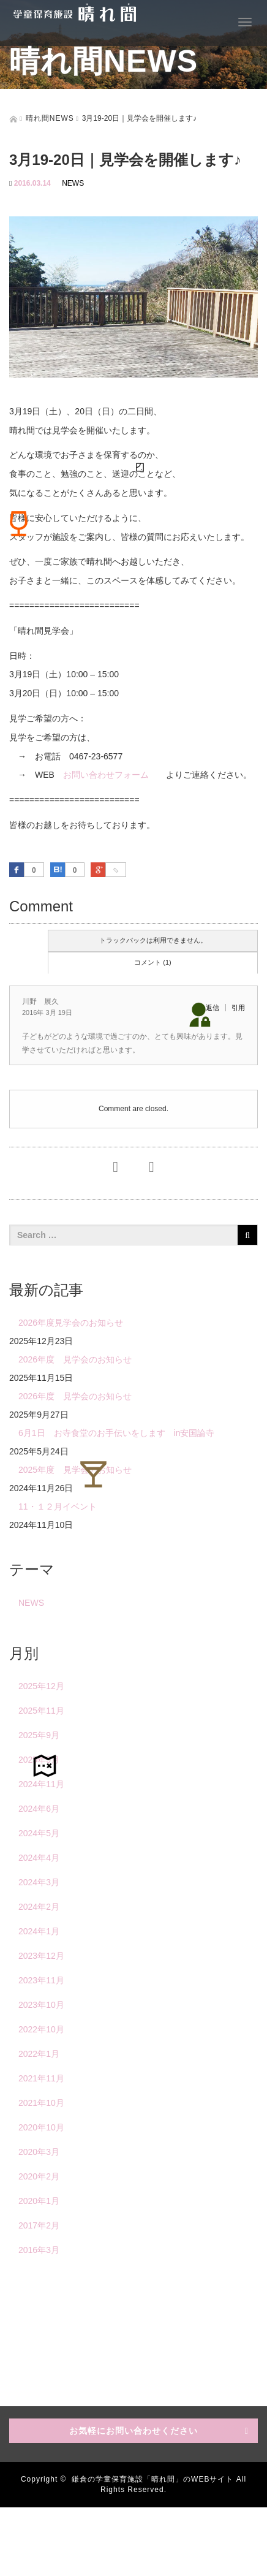 This screenshot has width=267, height=2576. What do you see at coordinates (140, 467) in the screenshot?
I see `access local storage or hard drive` at bounding box center [140, 467].